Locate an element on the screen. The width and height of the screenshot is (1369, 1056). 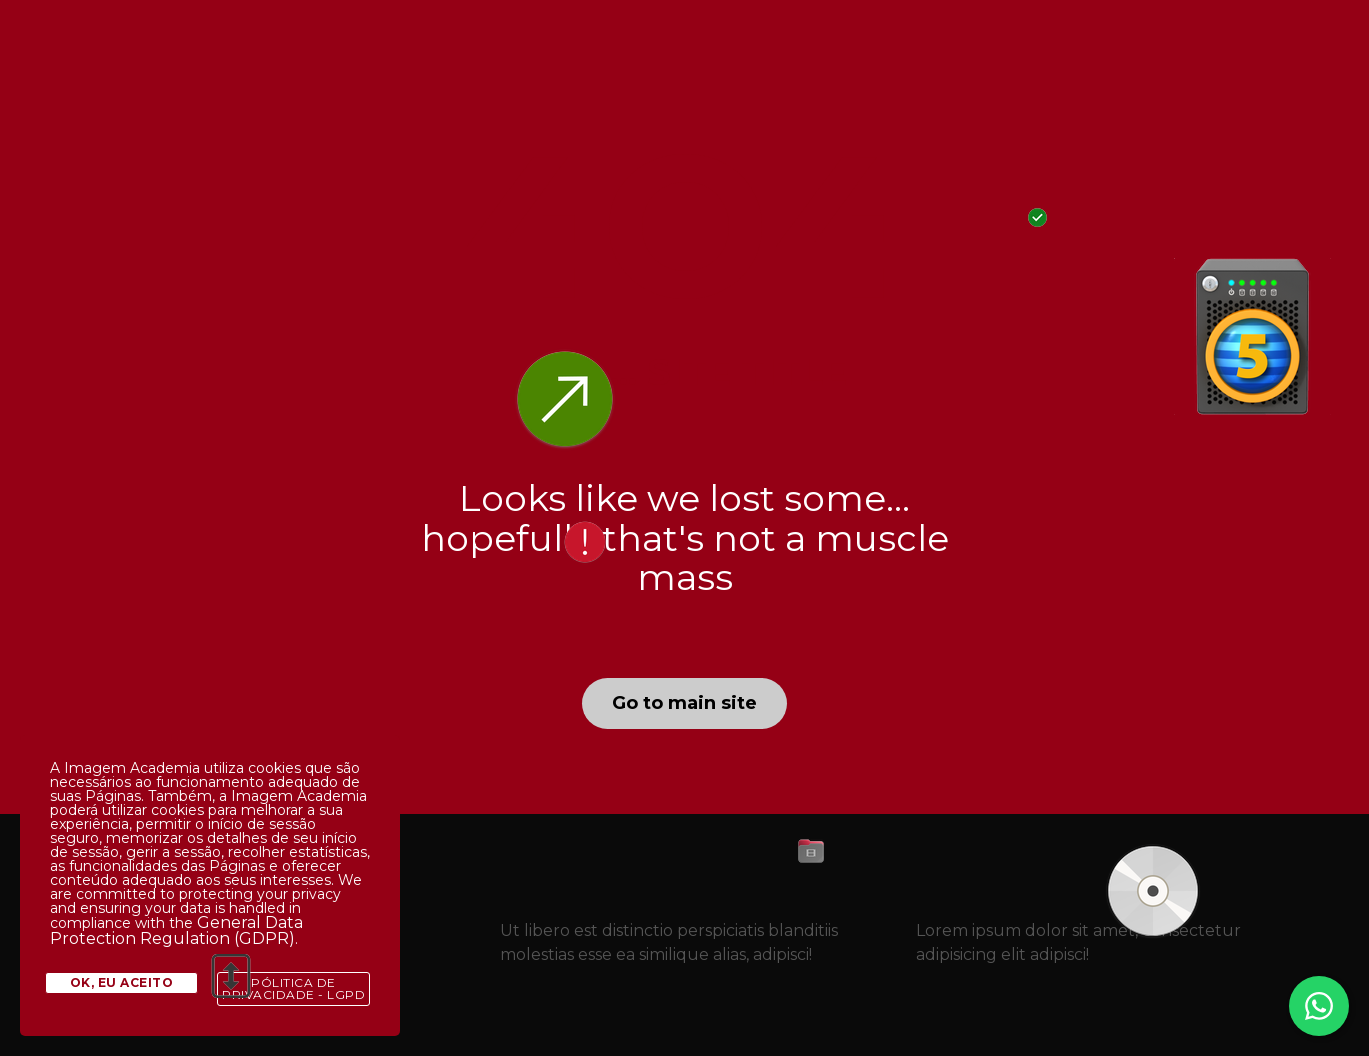
indicates a symbolic link or shortcut to another file is located at coordinates (565, 399).